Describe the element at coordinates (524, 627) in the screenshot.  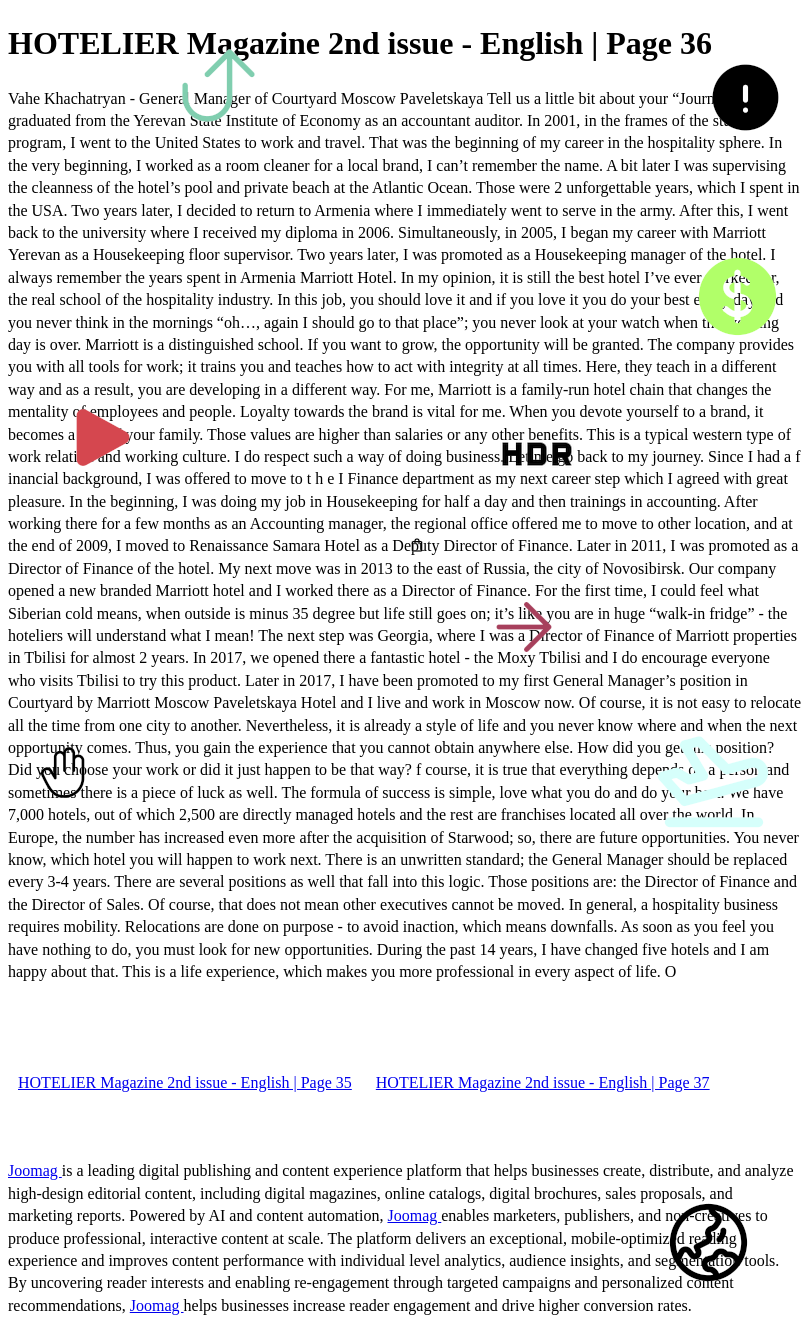
I see `navigate to the next item or page` at that location.